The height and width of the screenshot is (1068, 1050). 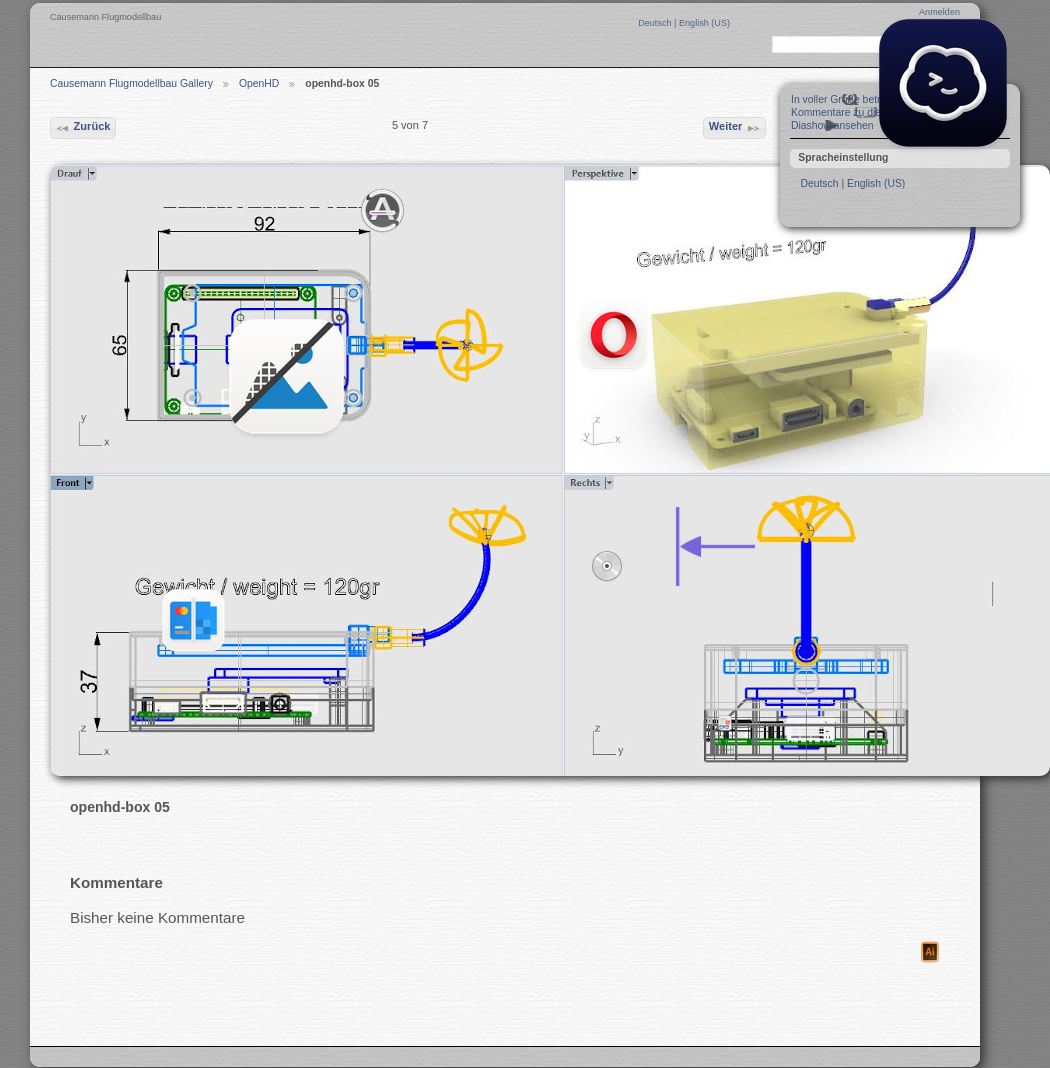 What do you see at coordinates (725, 723) in the screenshot?
I see `open evince document viewer` at bounding box center [725, 723].